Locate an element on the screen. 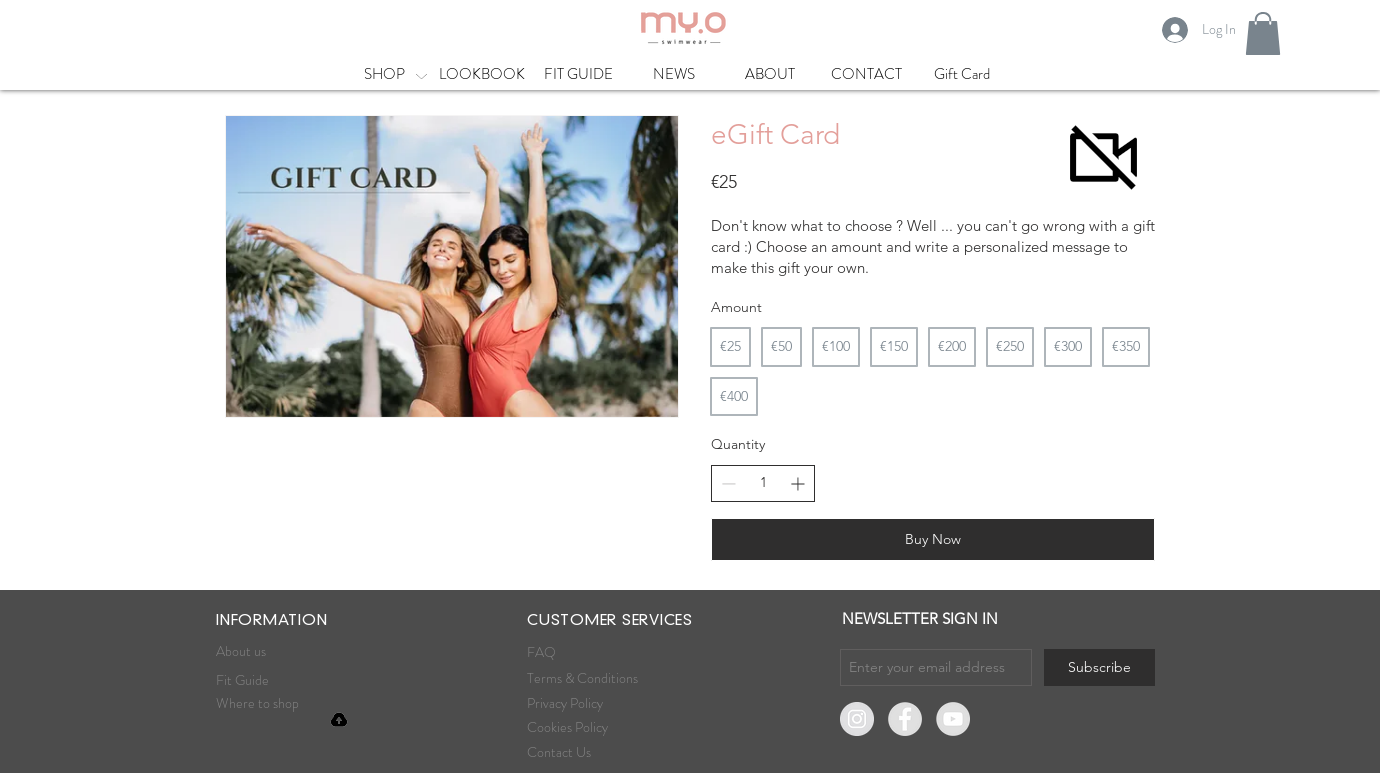  turn off camera during a video call is located at coordinates (1103, 157).